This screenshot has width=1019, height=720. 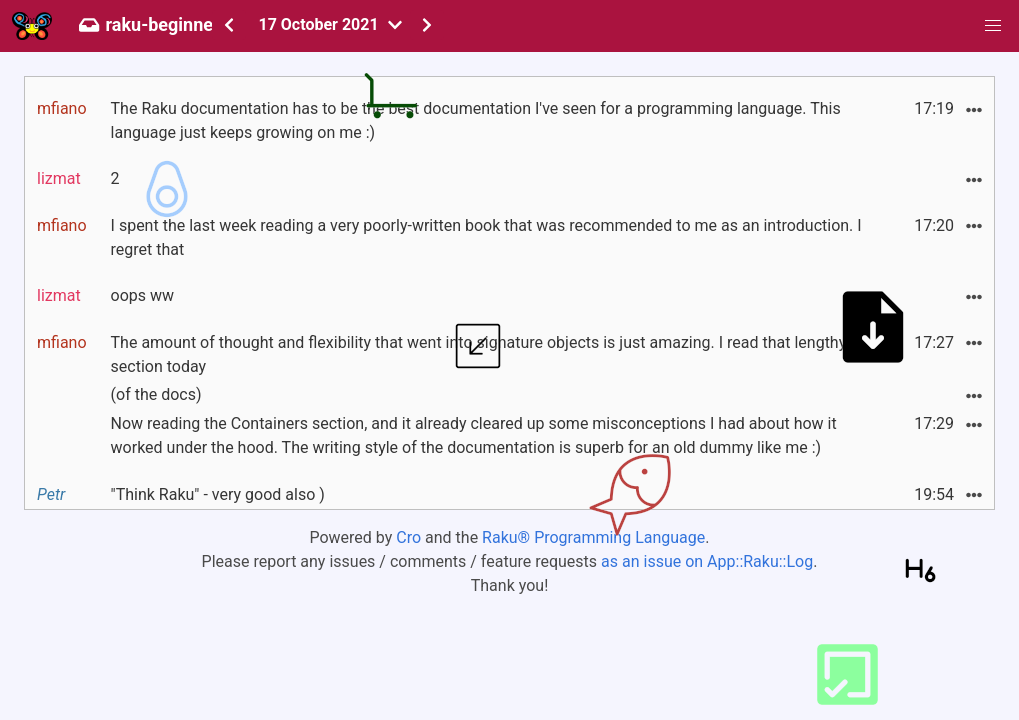 I want to click on mark task as complete, so click(x=847, y=674).